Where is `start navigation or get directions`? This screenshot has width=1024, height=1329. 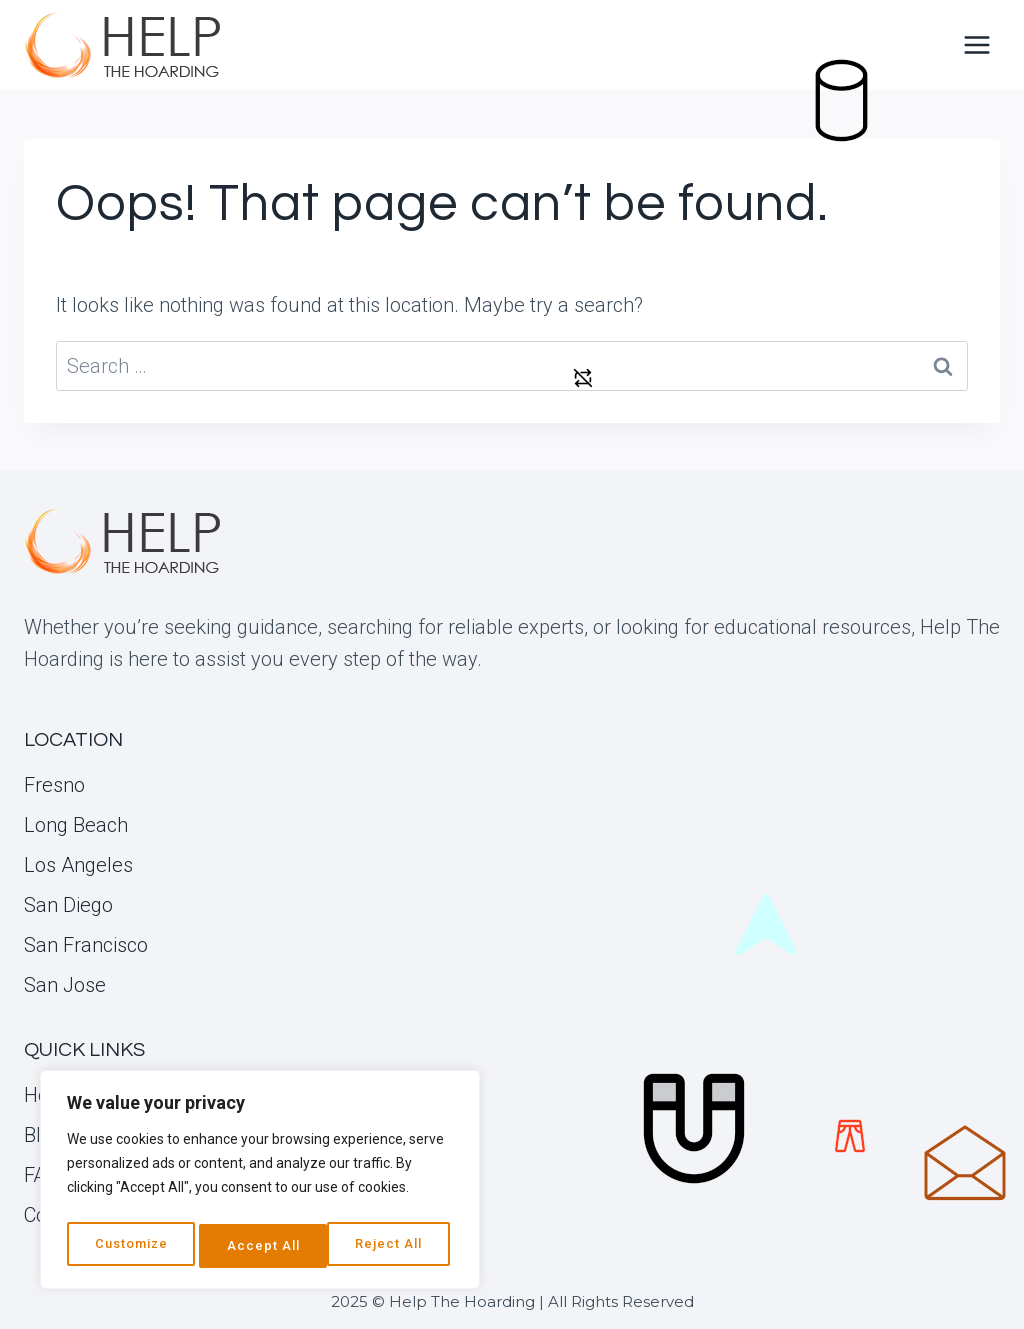
start navigation or get directions is located at coordinates (766, 928).